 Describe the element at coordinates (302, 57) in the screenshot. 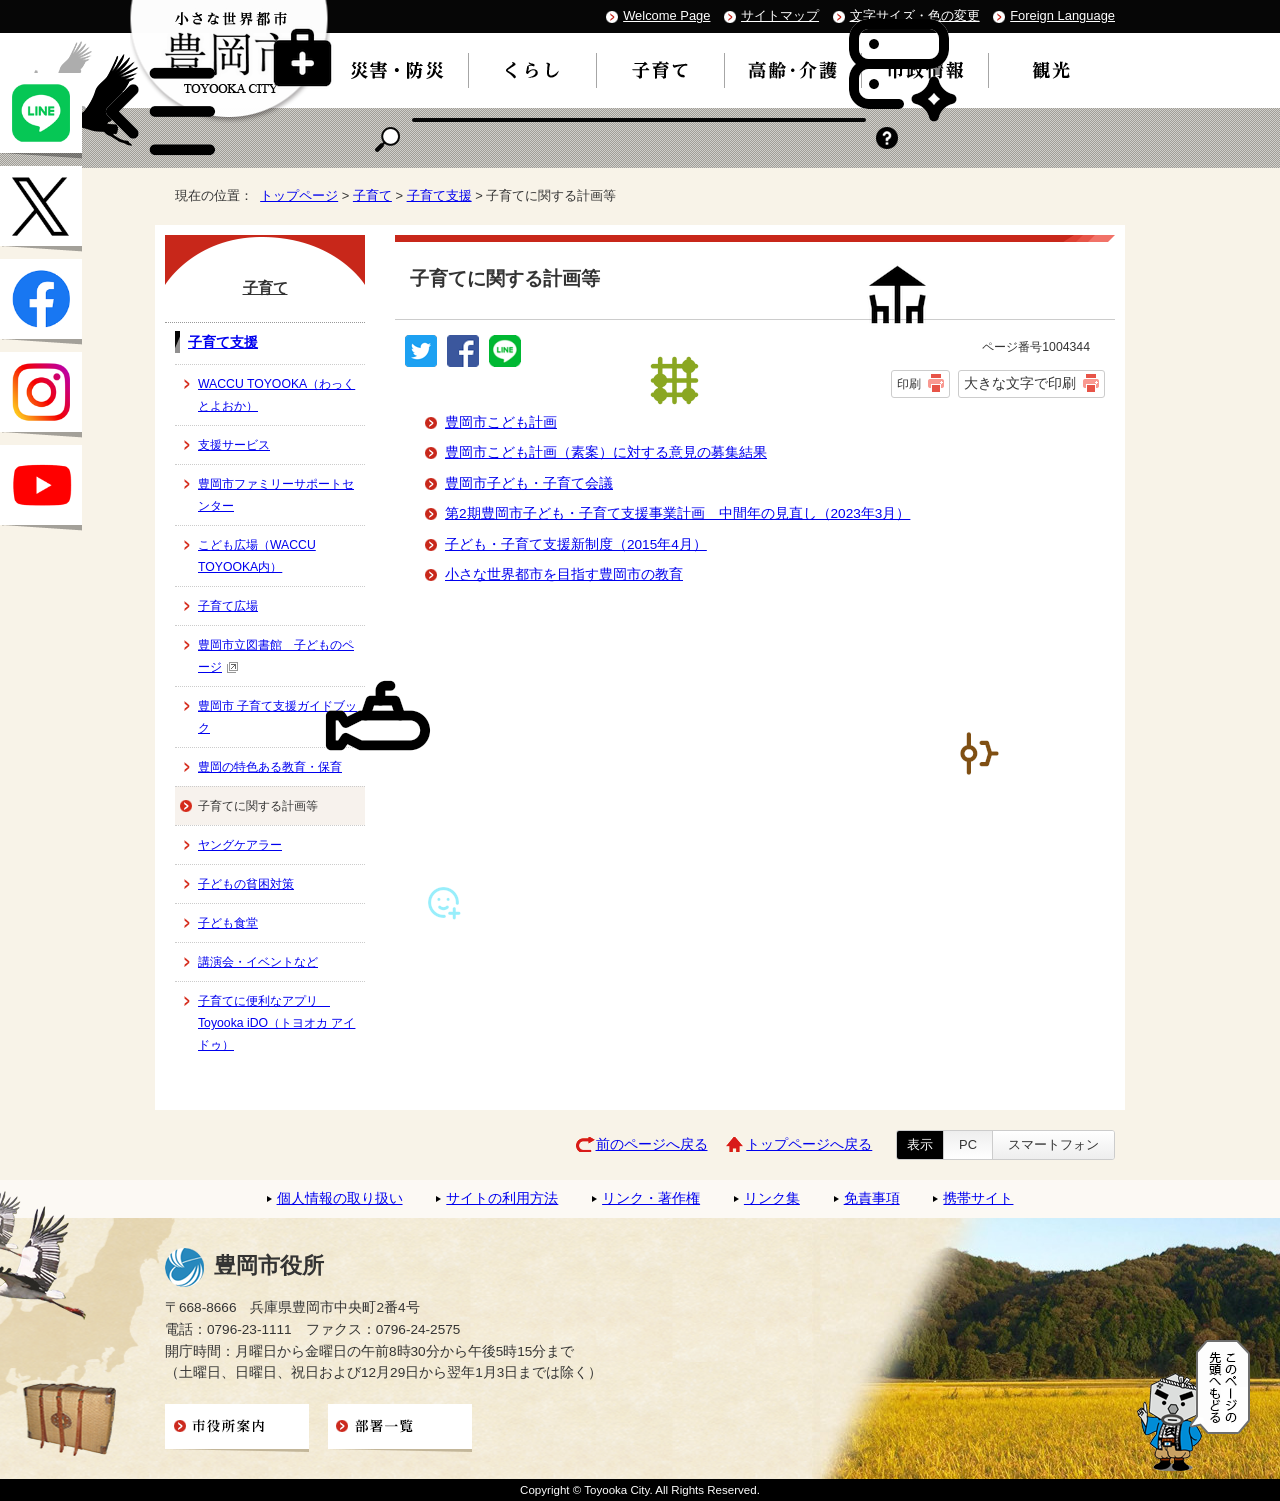

I see `access medical or health services` at that location.